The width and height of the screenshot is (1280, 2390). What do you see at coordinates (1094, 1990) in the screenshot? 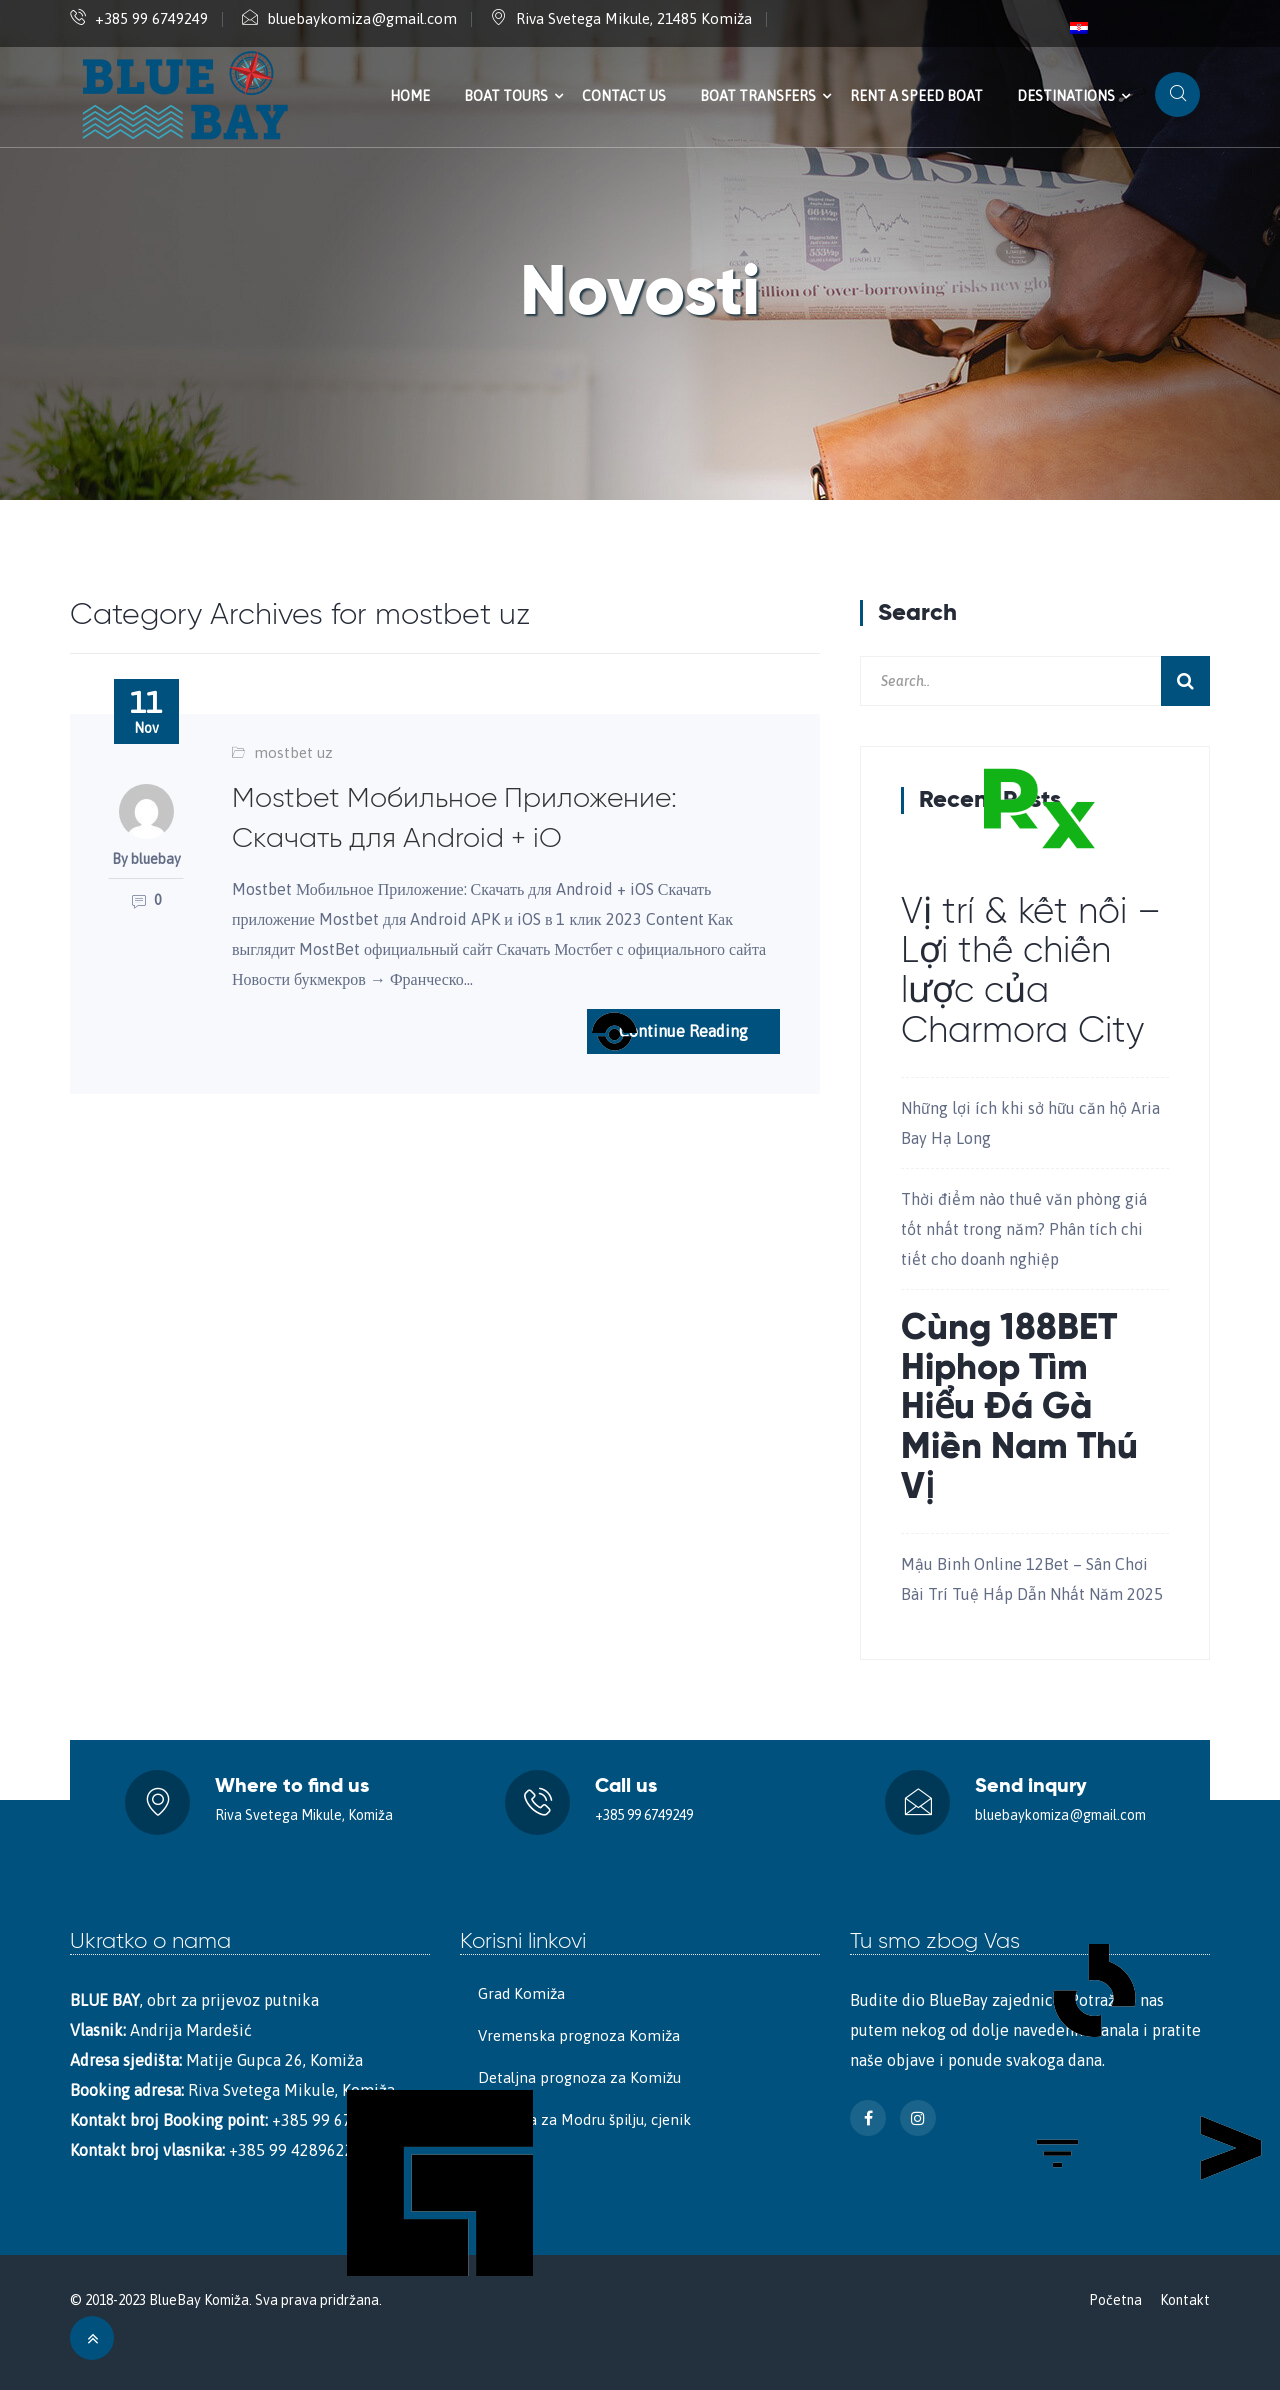
I see `open the Radio France app` at bounding box center [1094, 1990].